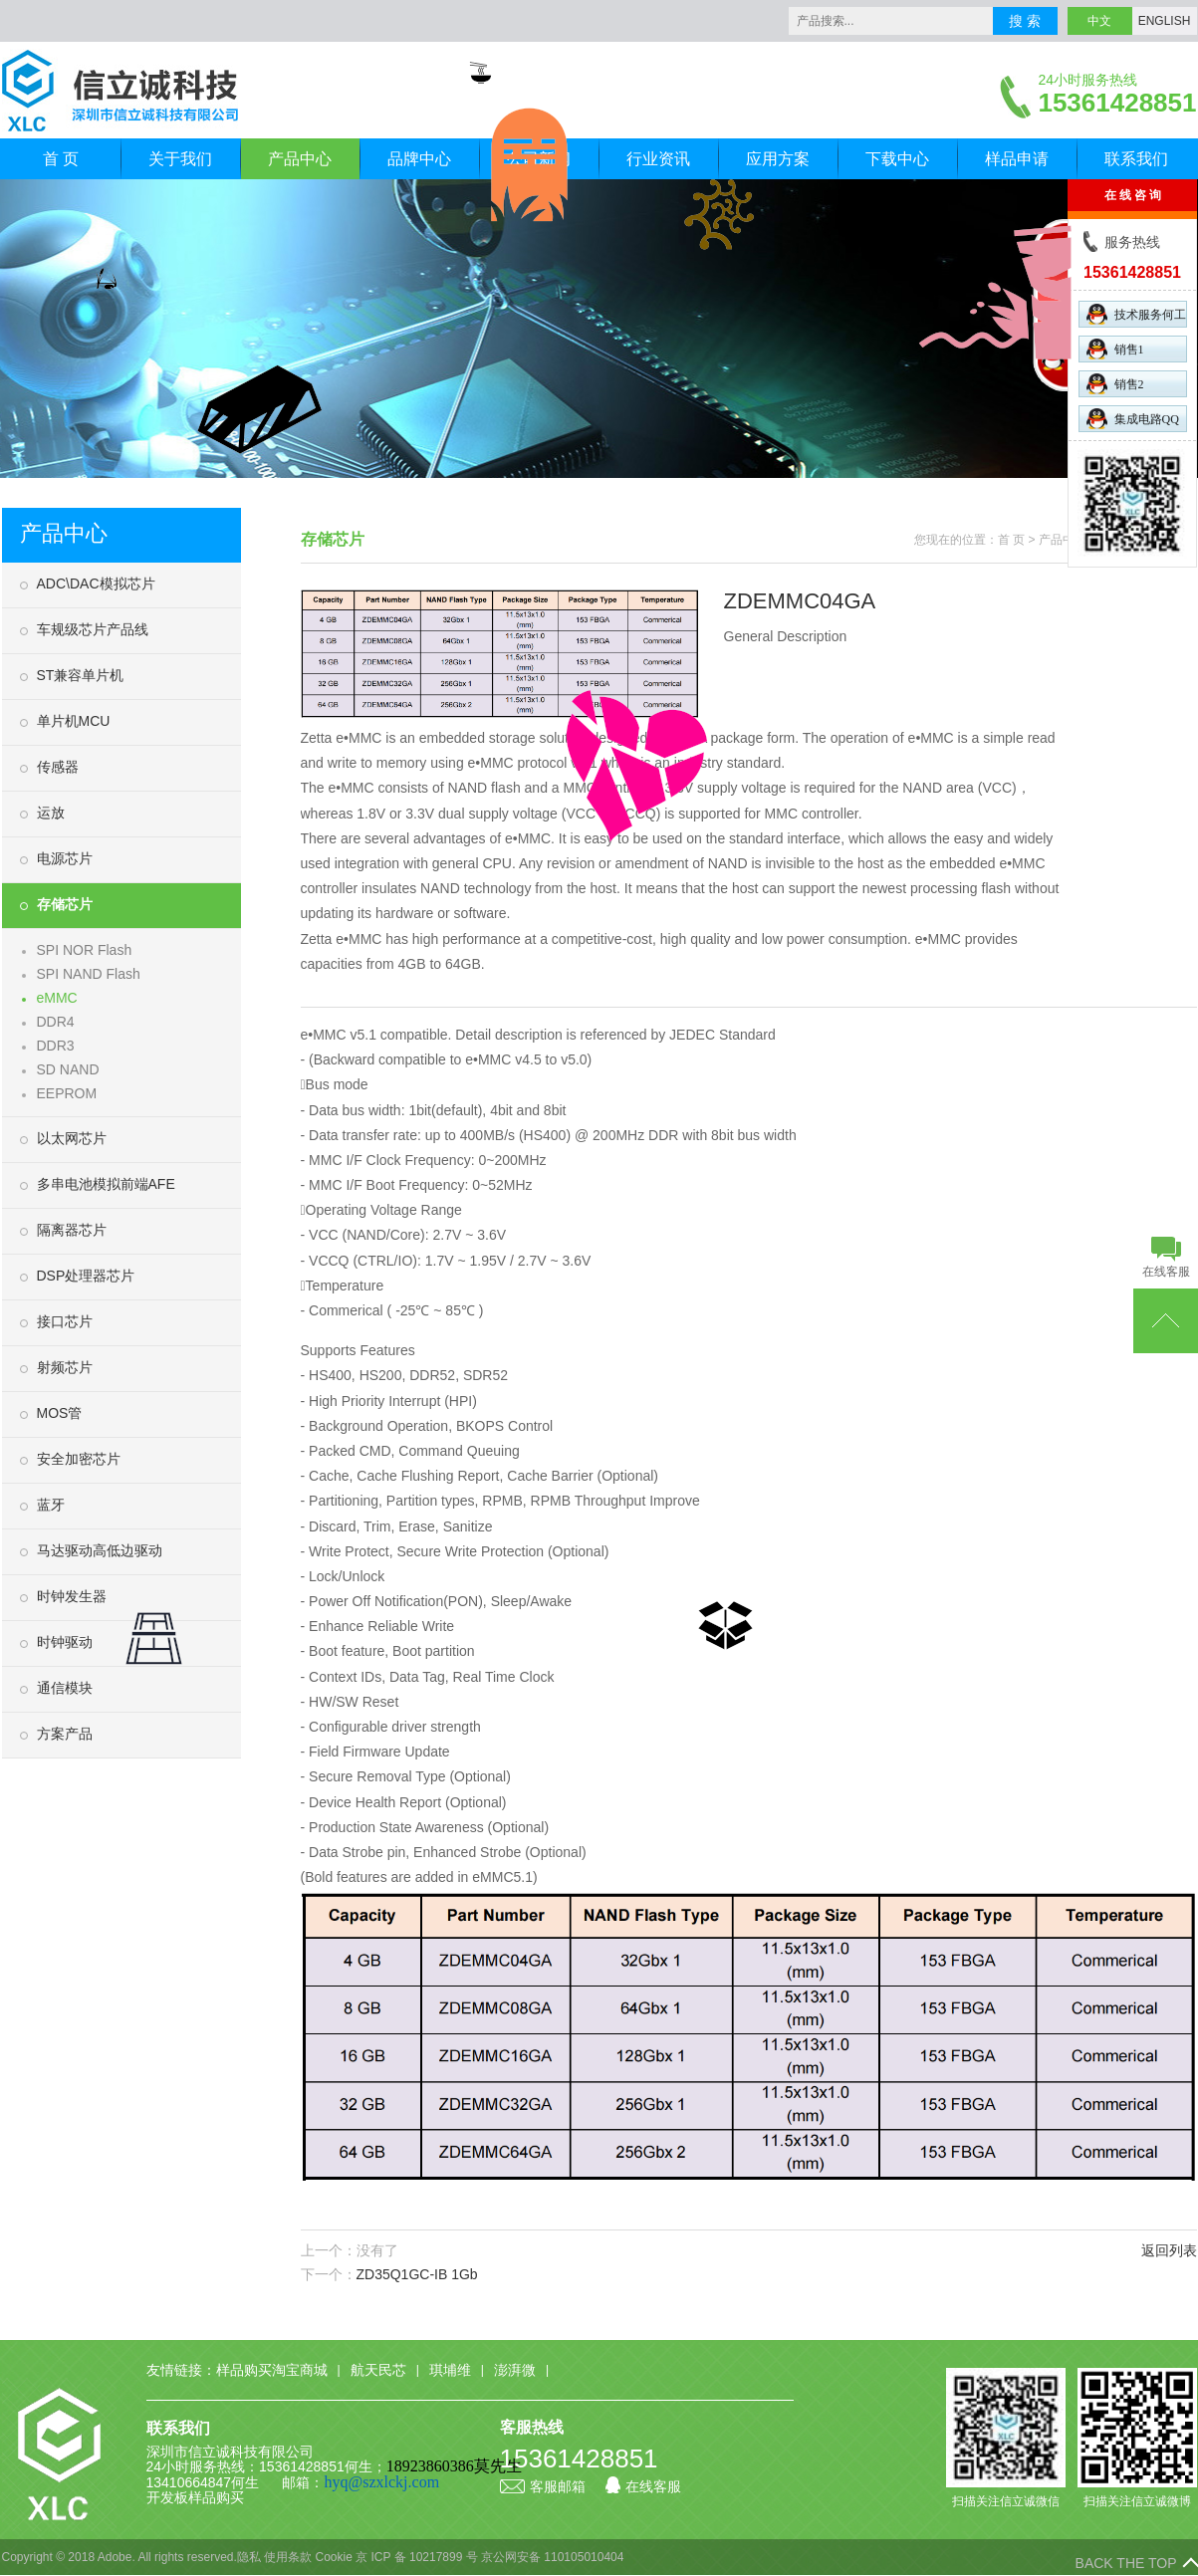  What do you see at coordinates (719, 214) in the screenshot?
I see `decorative flourish or ornamental design element` at bounding box center [719, 214].